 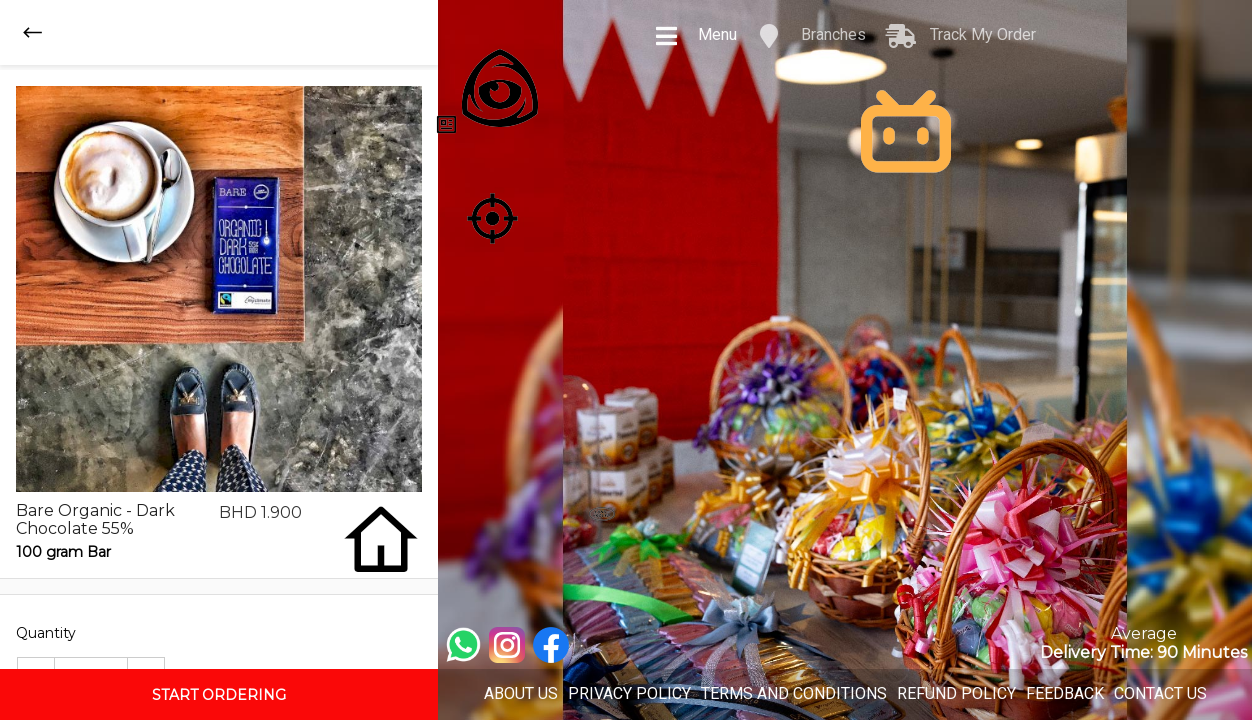 What do you see at coordinates (492, 218) in the screenshot?
I see `center or focus on current location` at bounding box center [492, 218].